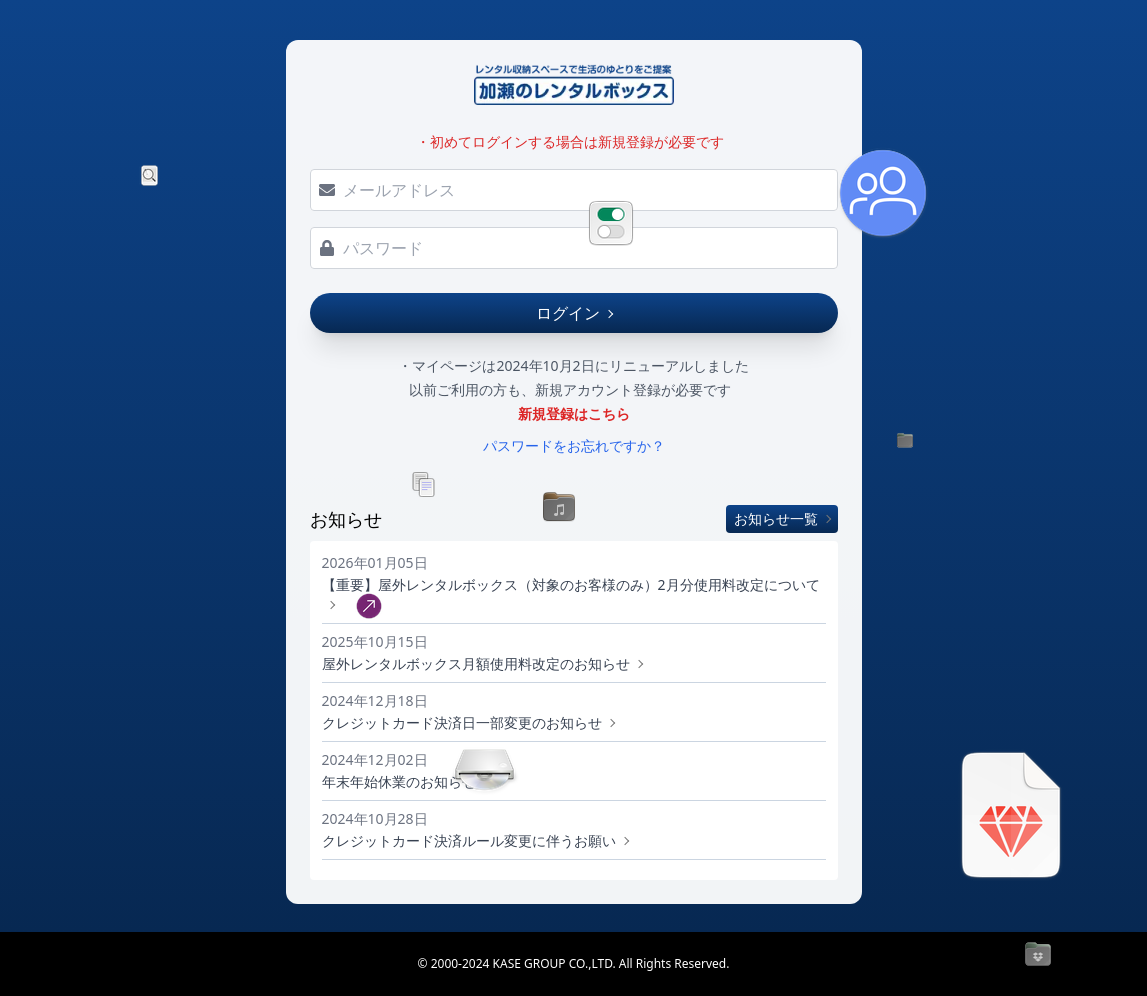  I want to click on indicates shared or collaborative content, so click(883, 193).